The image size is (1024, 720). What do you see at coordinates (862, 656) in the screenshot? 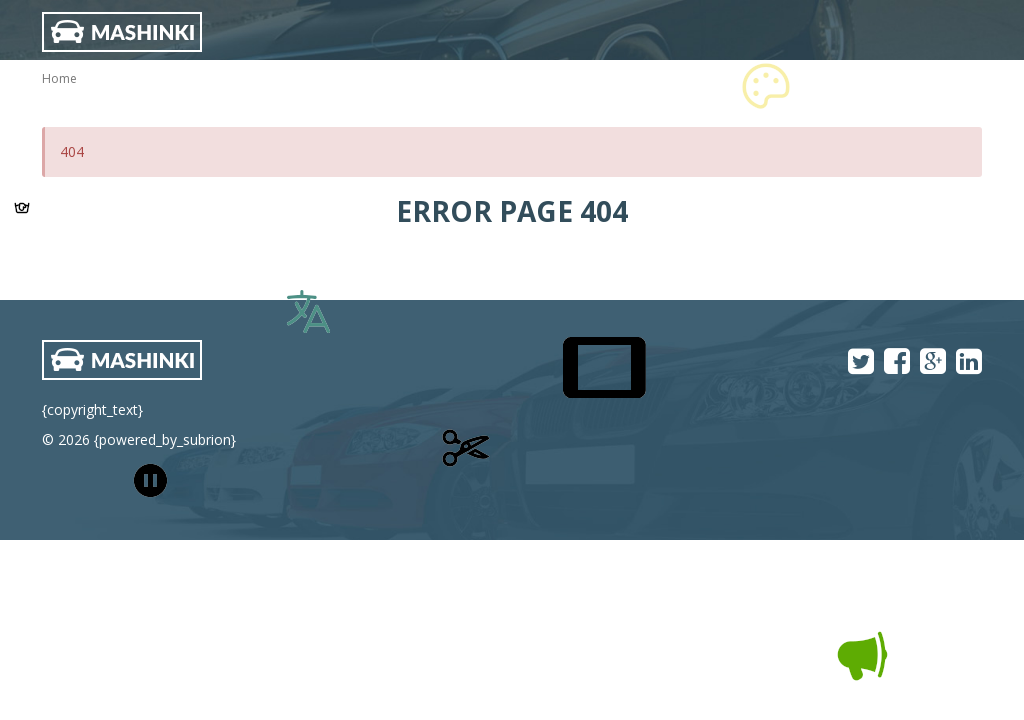
I see `make an announcement` at bounding box center [862, 656].